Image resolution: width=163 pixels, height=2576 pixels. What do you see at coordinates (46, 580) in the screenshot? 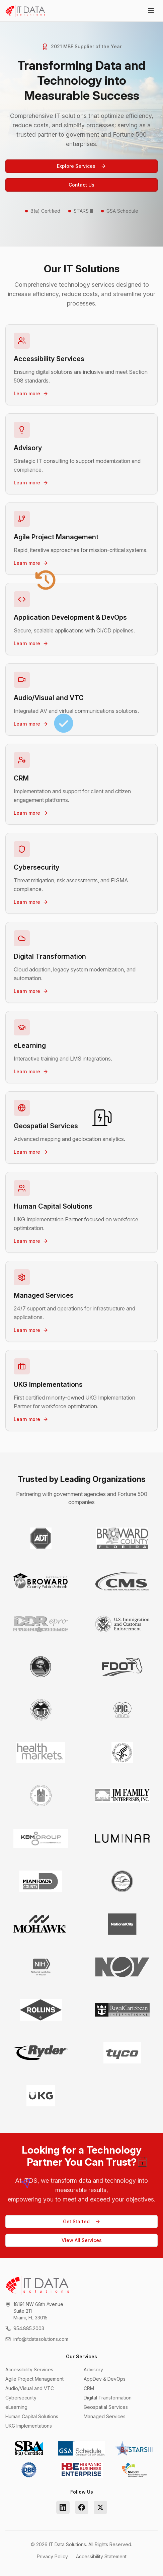
I see `view history or recent activity` at bounding box center [46, 580].